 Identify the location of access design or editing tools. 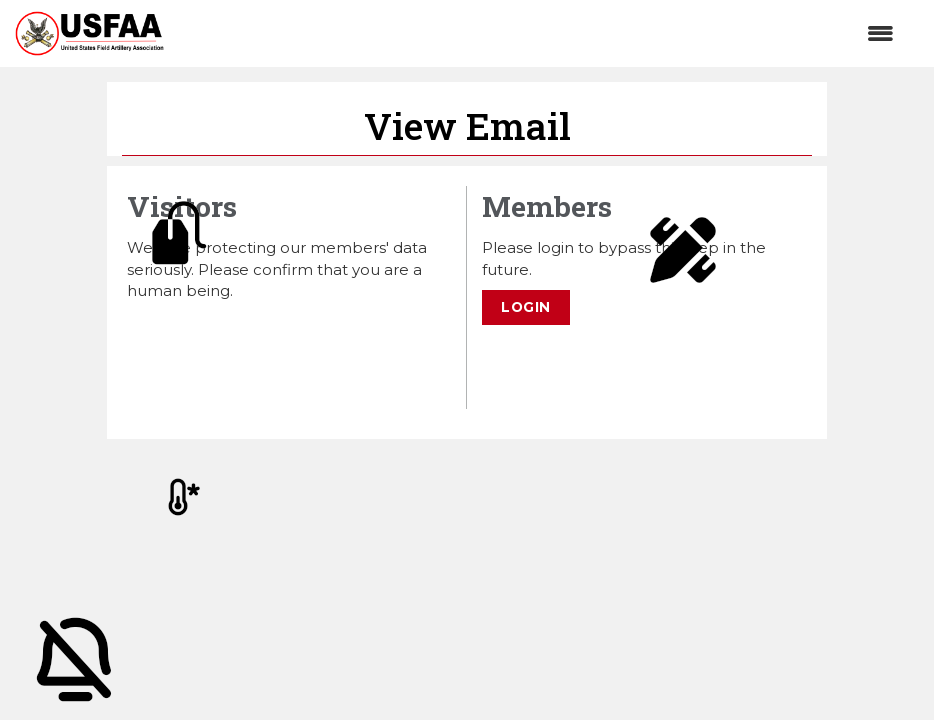
(683, 250).